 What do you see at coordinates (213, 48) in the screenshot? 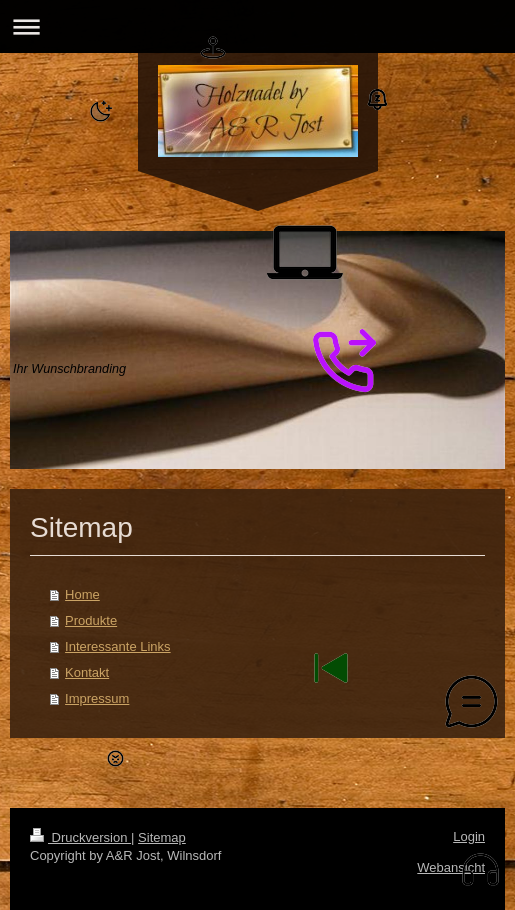
I see `view location area or radius` at bounding box center [213, 48].